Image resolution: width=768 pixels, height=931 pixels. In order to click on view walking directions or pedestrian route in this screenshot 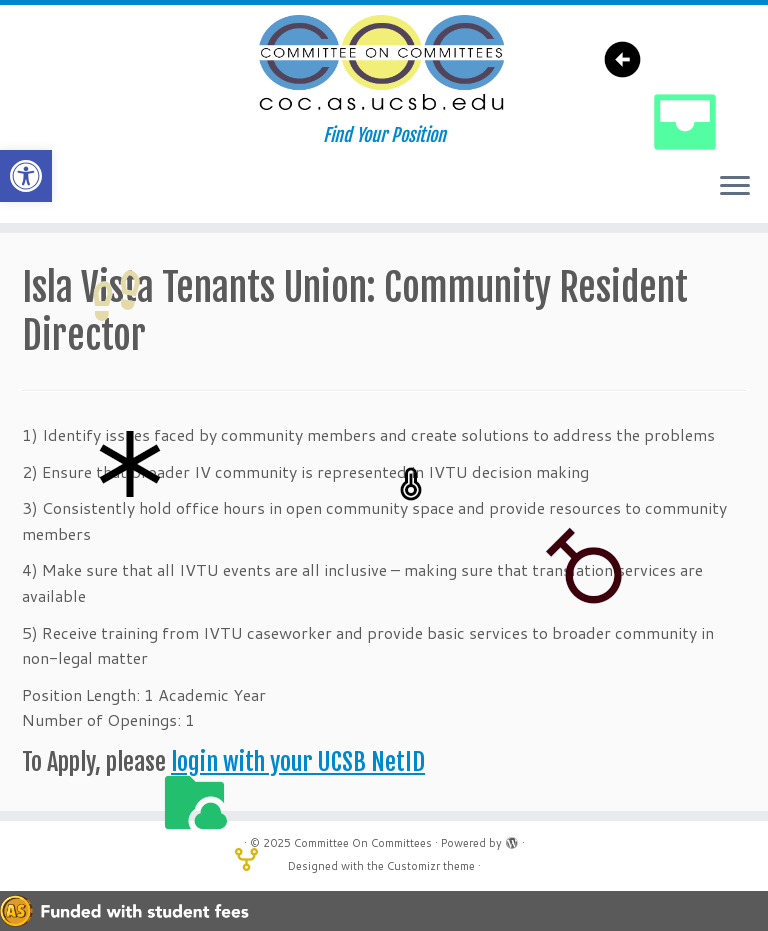, I will do `click(115, 296)`.